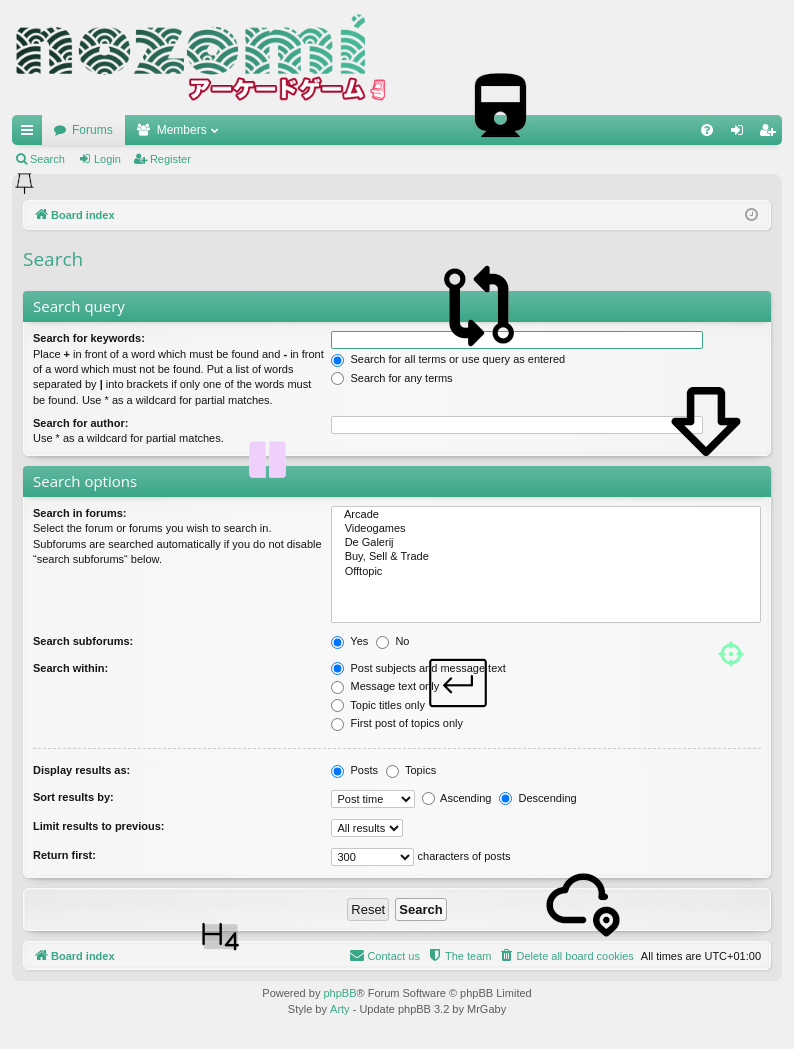 The height and width of the screenshot is (1049, 794). What do you see at coordinates (218, 936) in the screenshot?
I see `format text as heading level 4` at bounding box center [218, 936].